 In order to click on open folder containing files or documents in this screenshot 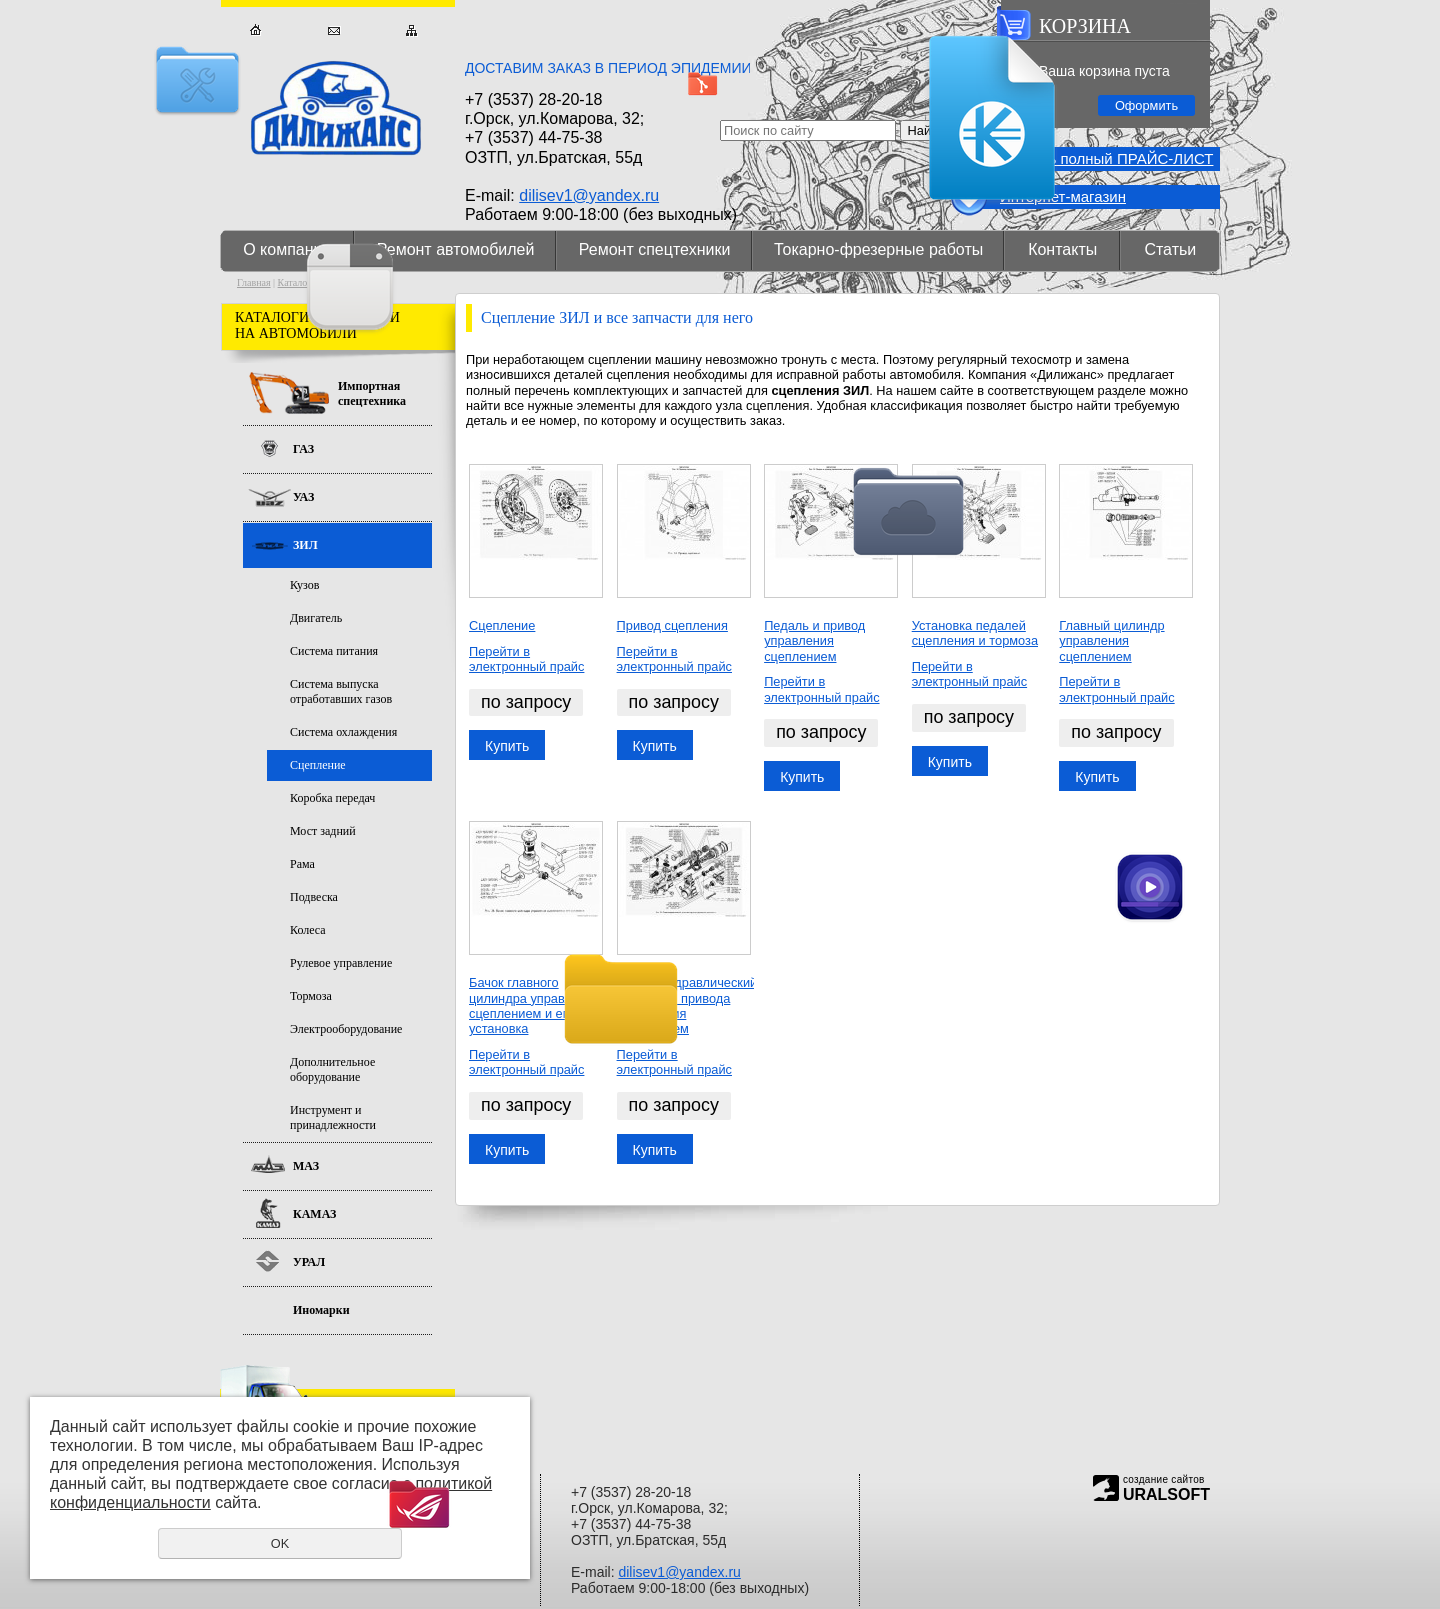, I will do `click(621, 999)`.